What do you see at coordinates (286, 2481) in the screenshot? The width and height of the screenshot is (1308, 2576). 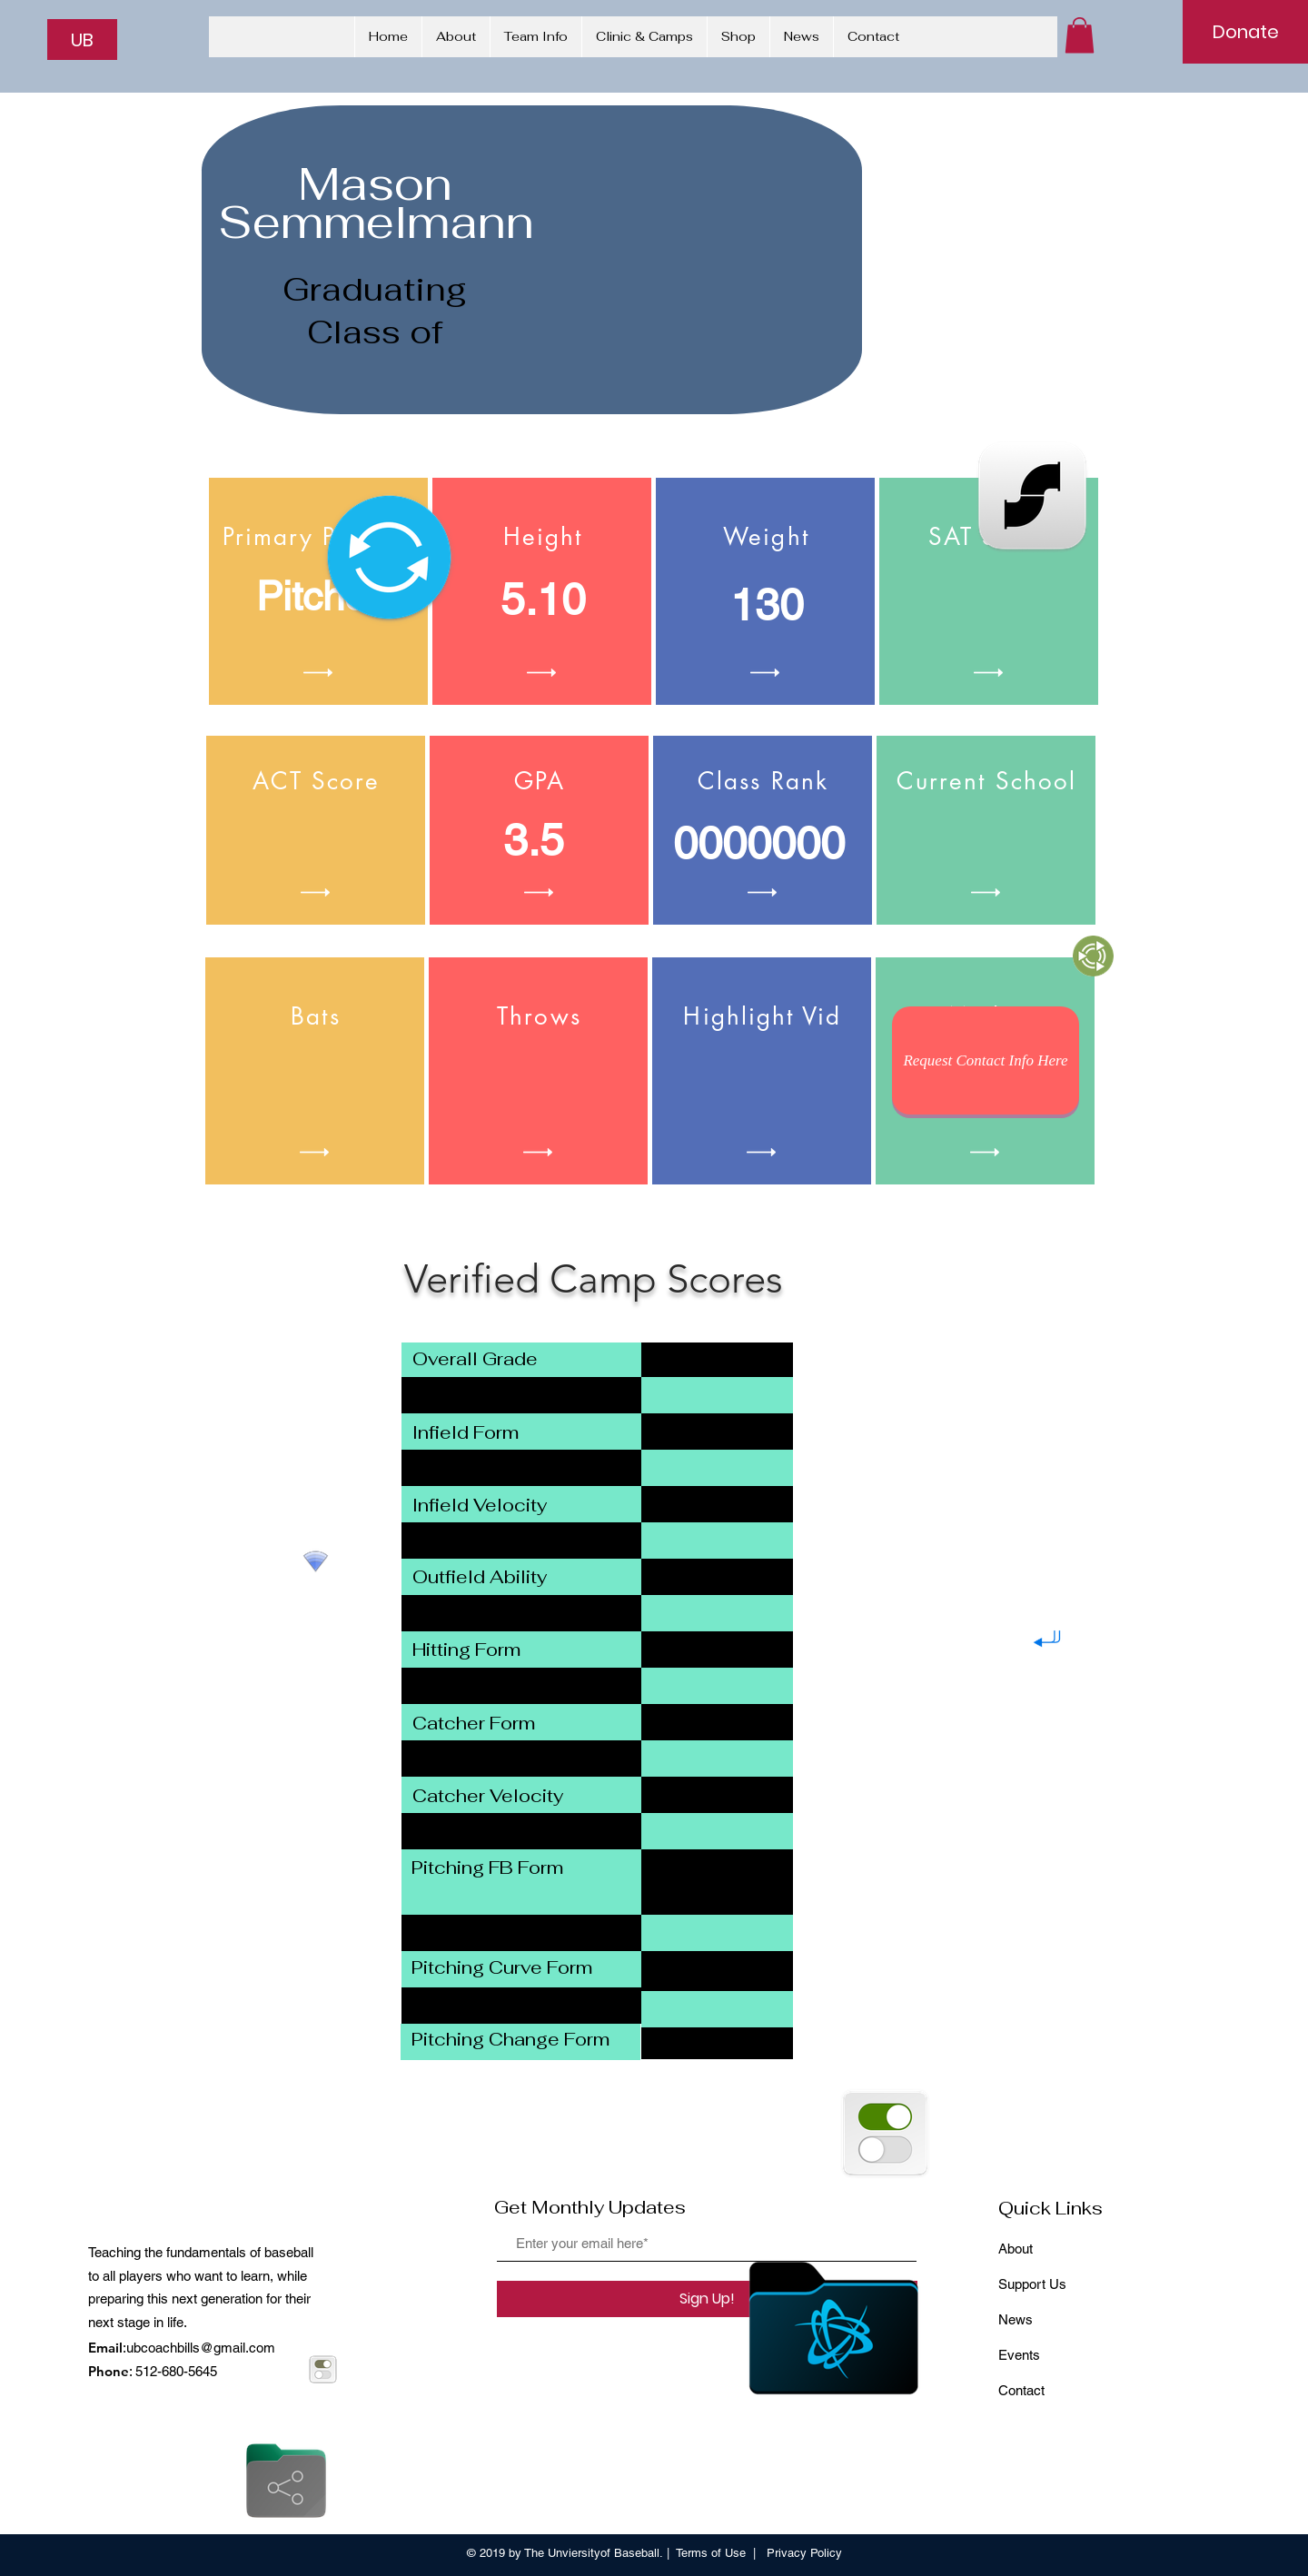 I see `open your public shared folder` at bounding box center [286, 2481].